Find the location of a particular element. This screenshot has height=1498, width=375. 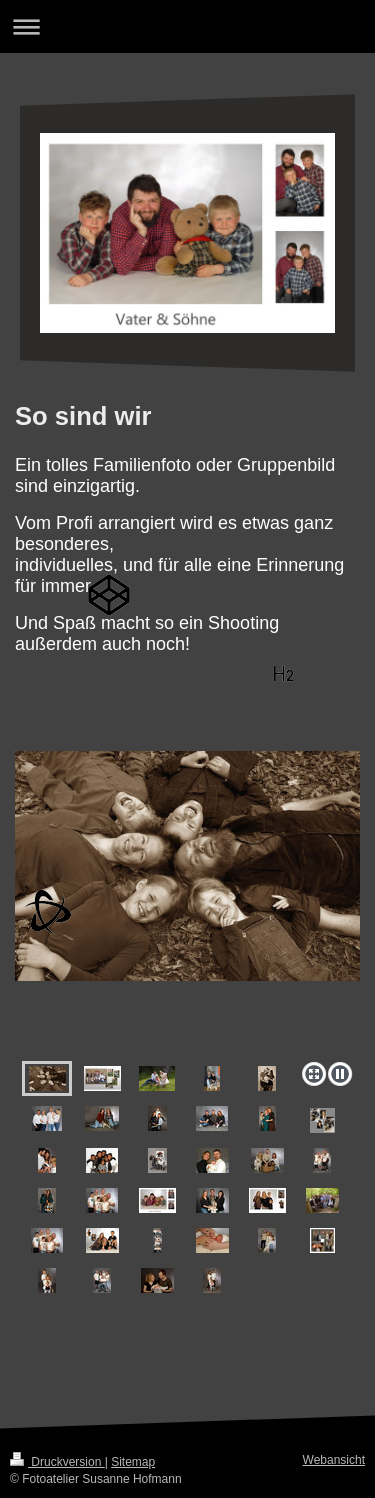

format text as heading level 2 is located at coordinates (283, 673).